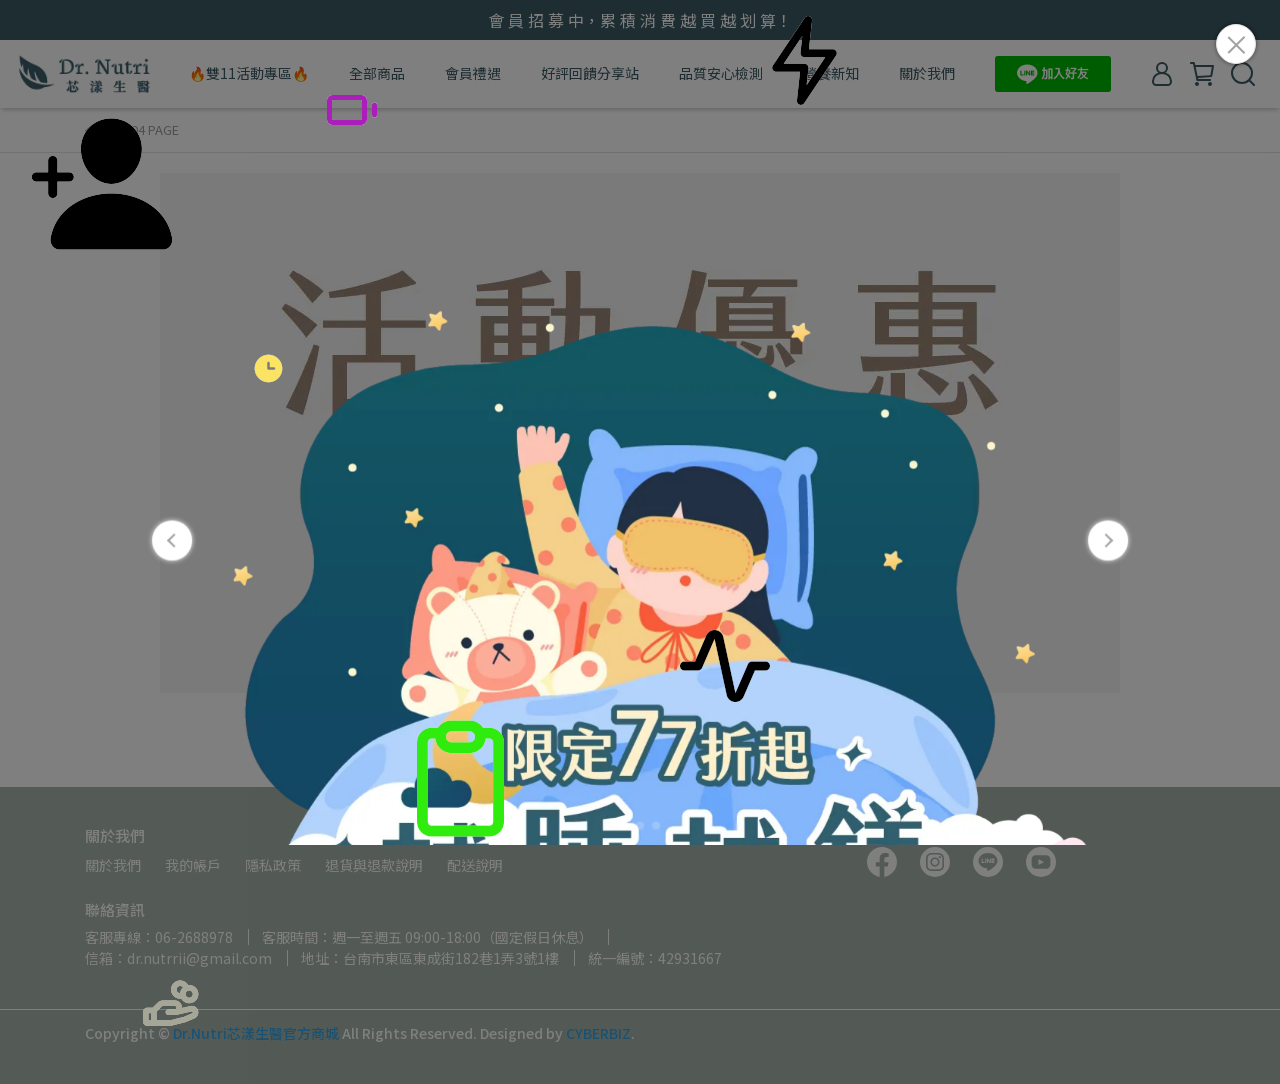 The image size is (1280, 1084). I want to click on copy to clipboard, so click(460, 778).